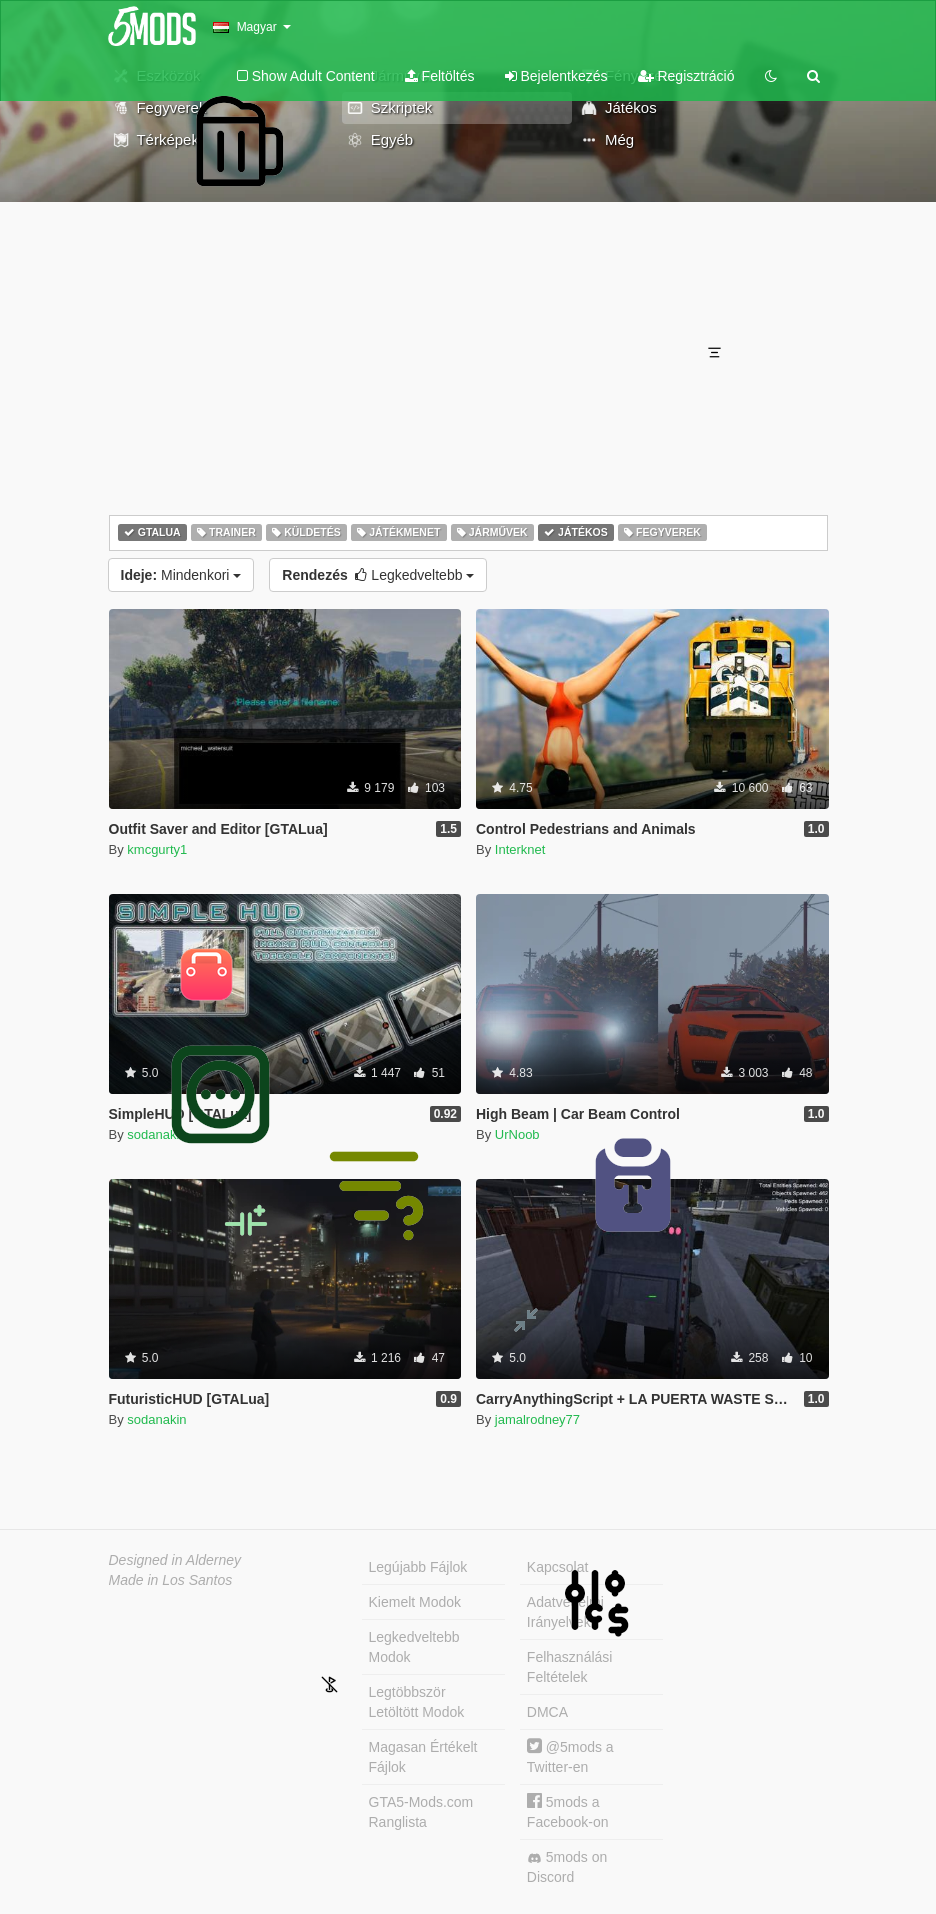 The height and width of the screenshot is (1914, 936). Describe the element at coordinates (329, 1684) in the screenshot. I see `golf feature unavailable or disabled` at that location.